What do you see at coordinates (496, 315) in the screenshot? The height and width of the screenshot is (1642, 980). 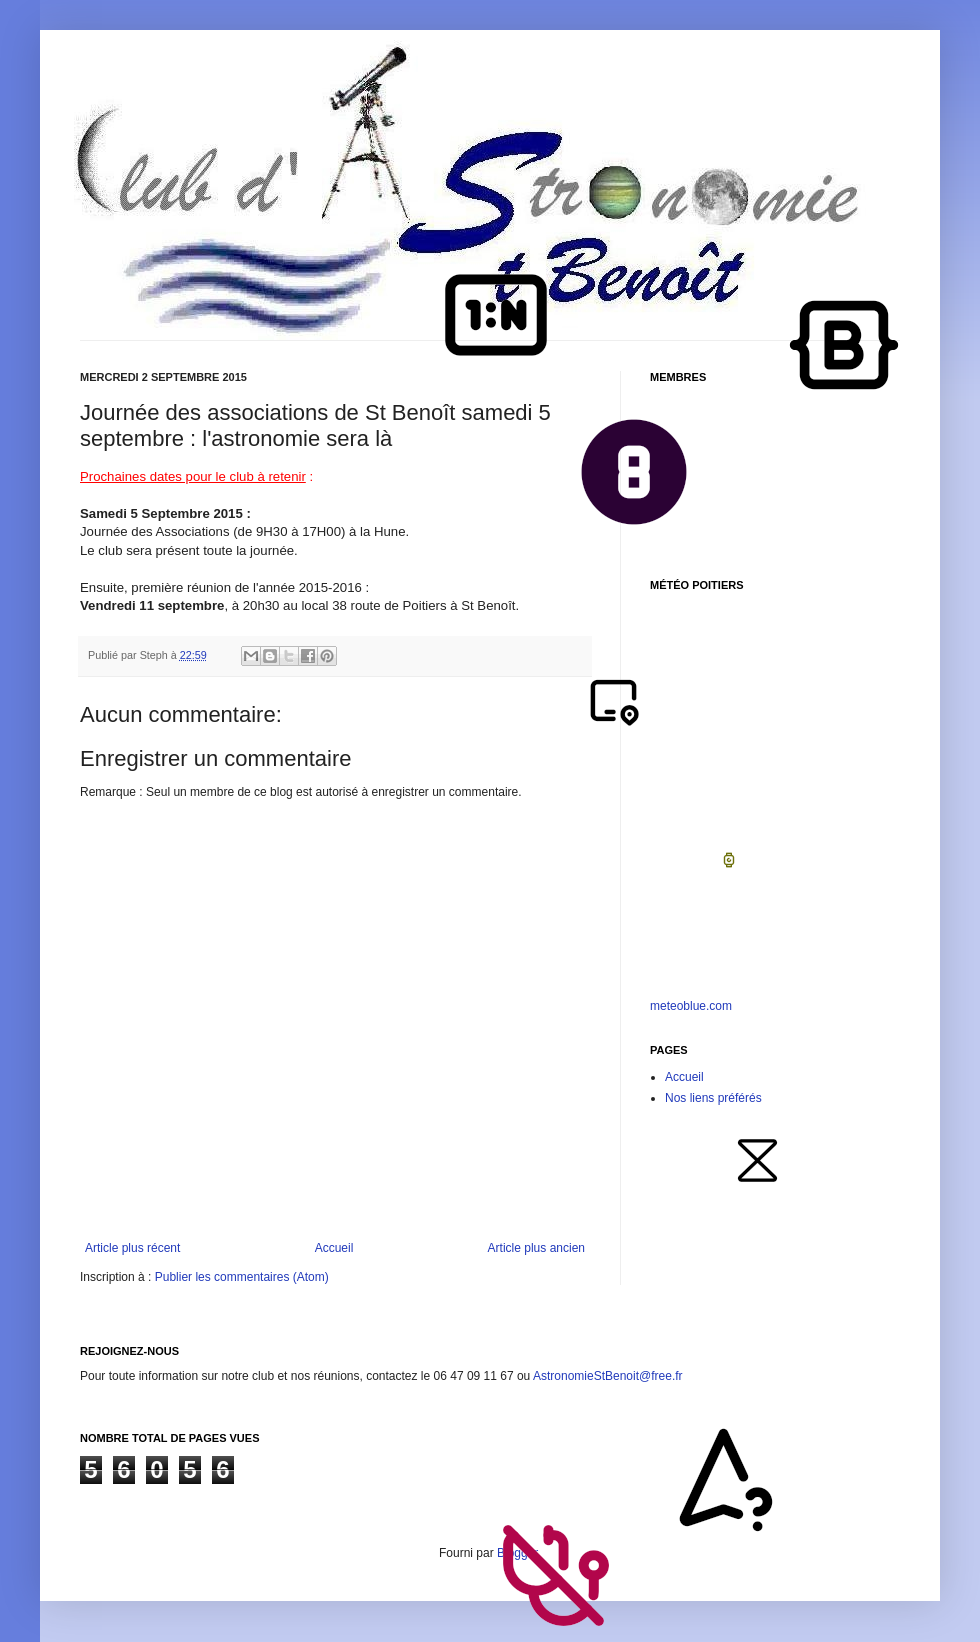 I see `indicates a one-to-many database relationship` at bounding box center [496, 315].